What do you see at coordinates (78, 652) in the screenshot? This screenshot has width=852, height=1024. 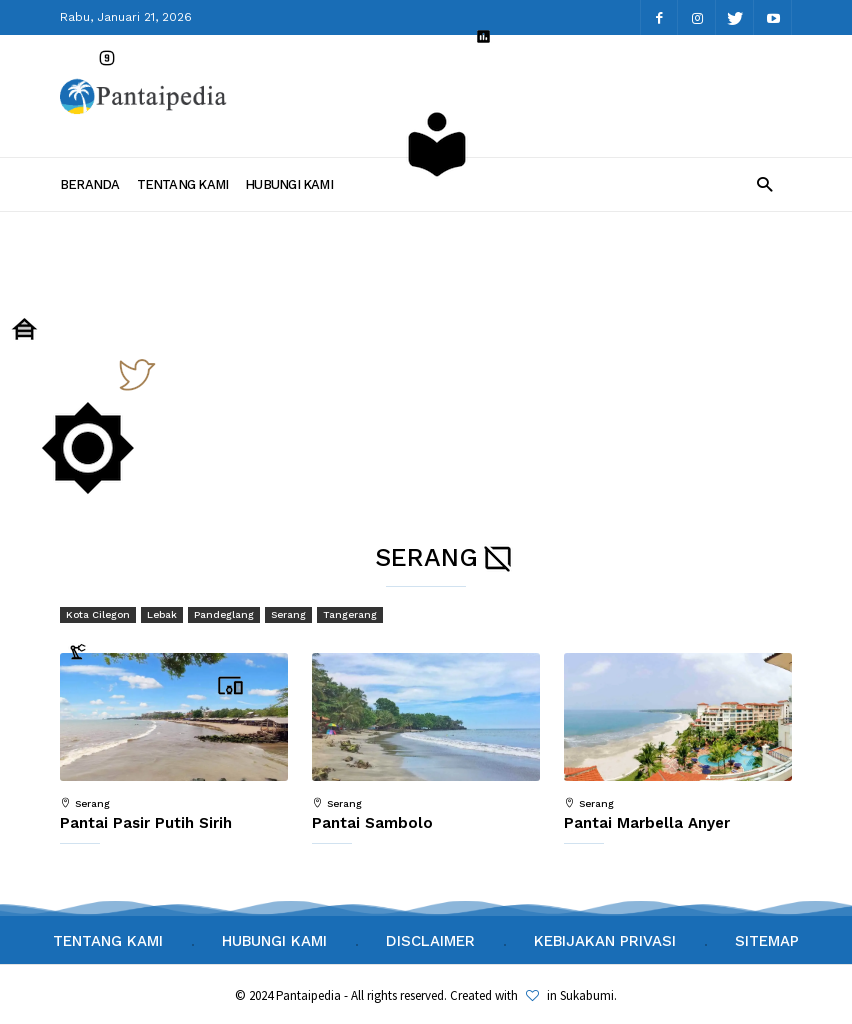 I see `access manufacturing or industrial settings` at bounding box center [78, 652].